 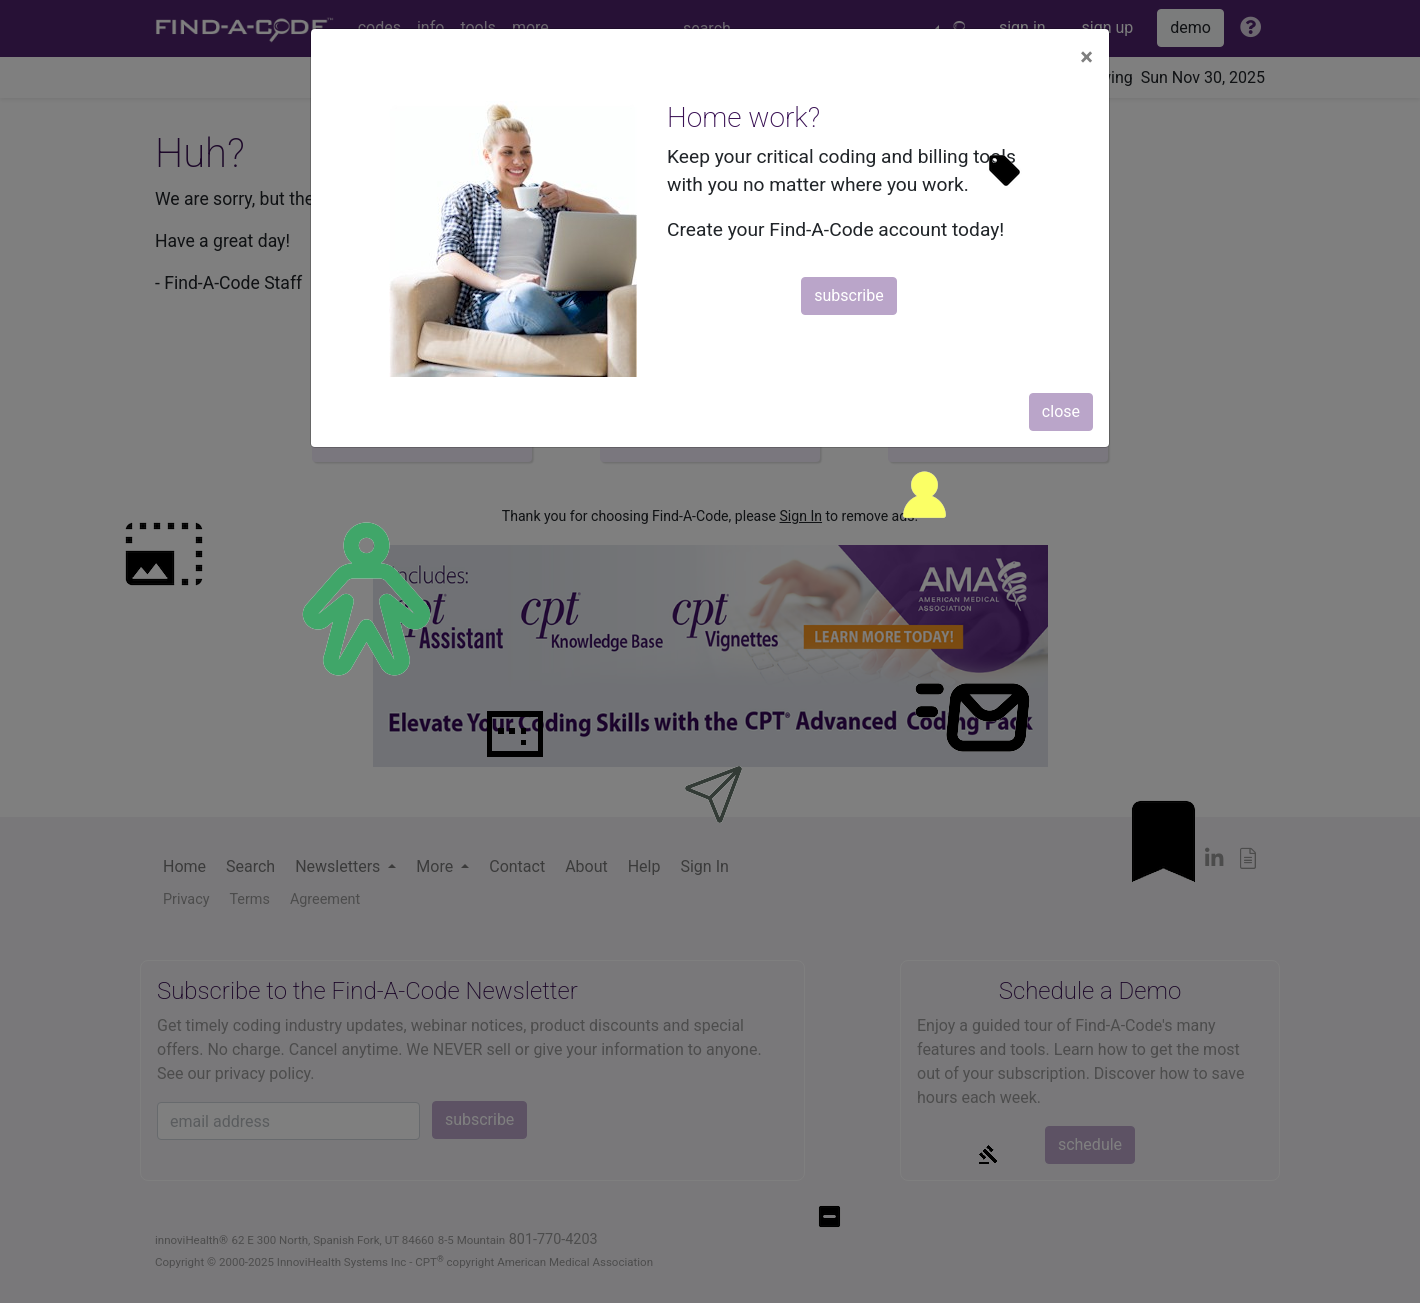 I want to click on adjust image aspect ratio settings, so click(x=515, y=734).